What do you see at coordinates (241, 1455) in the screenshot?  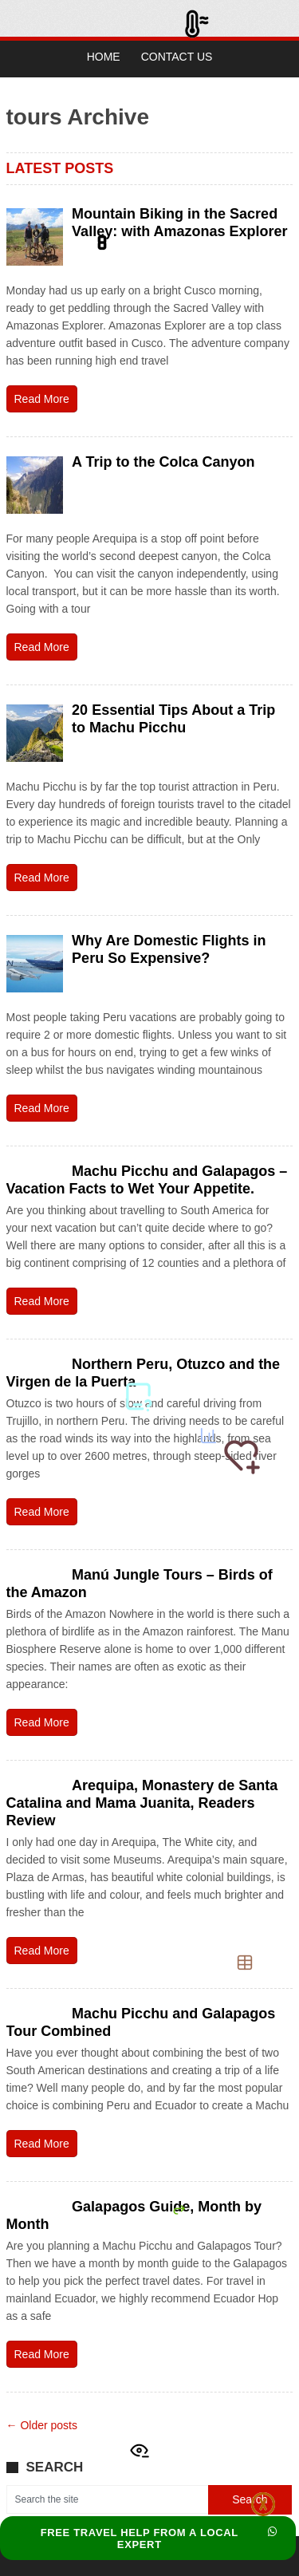 I see `add to favorites` at bounding box center [241, 1455].